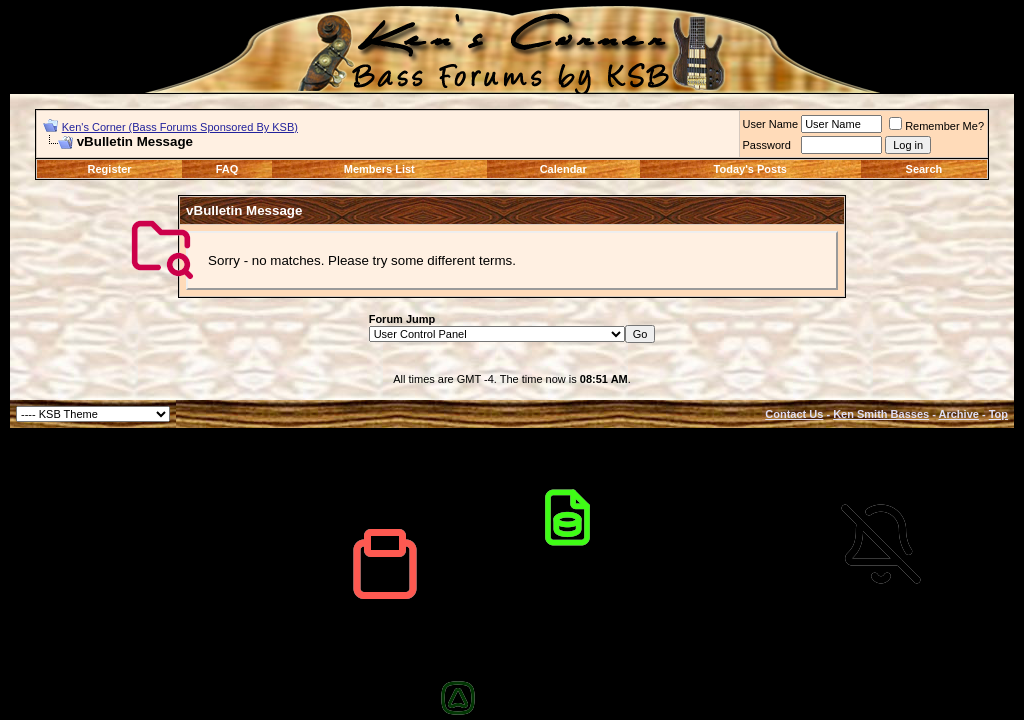  Describe the element at coordinates (458, 698) in the screenshot. I see `AdonisJS framework logo` at that location.